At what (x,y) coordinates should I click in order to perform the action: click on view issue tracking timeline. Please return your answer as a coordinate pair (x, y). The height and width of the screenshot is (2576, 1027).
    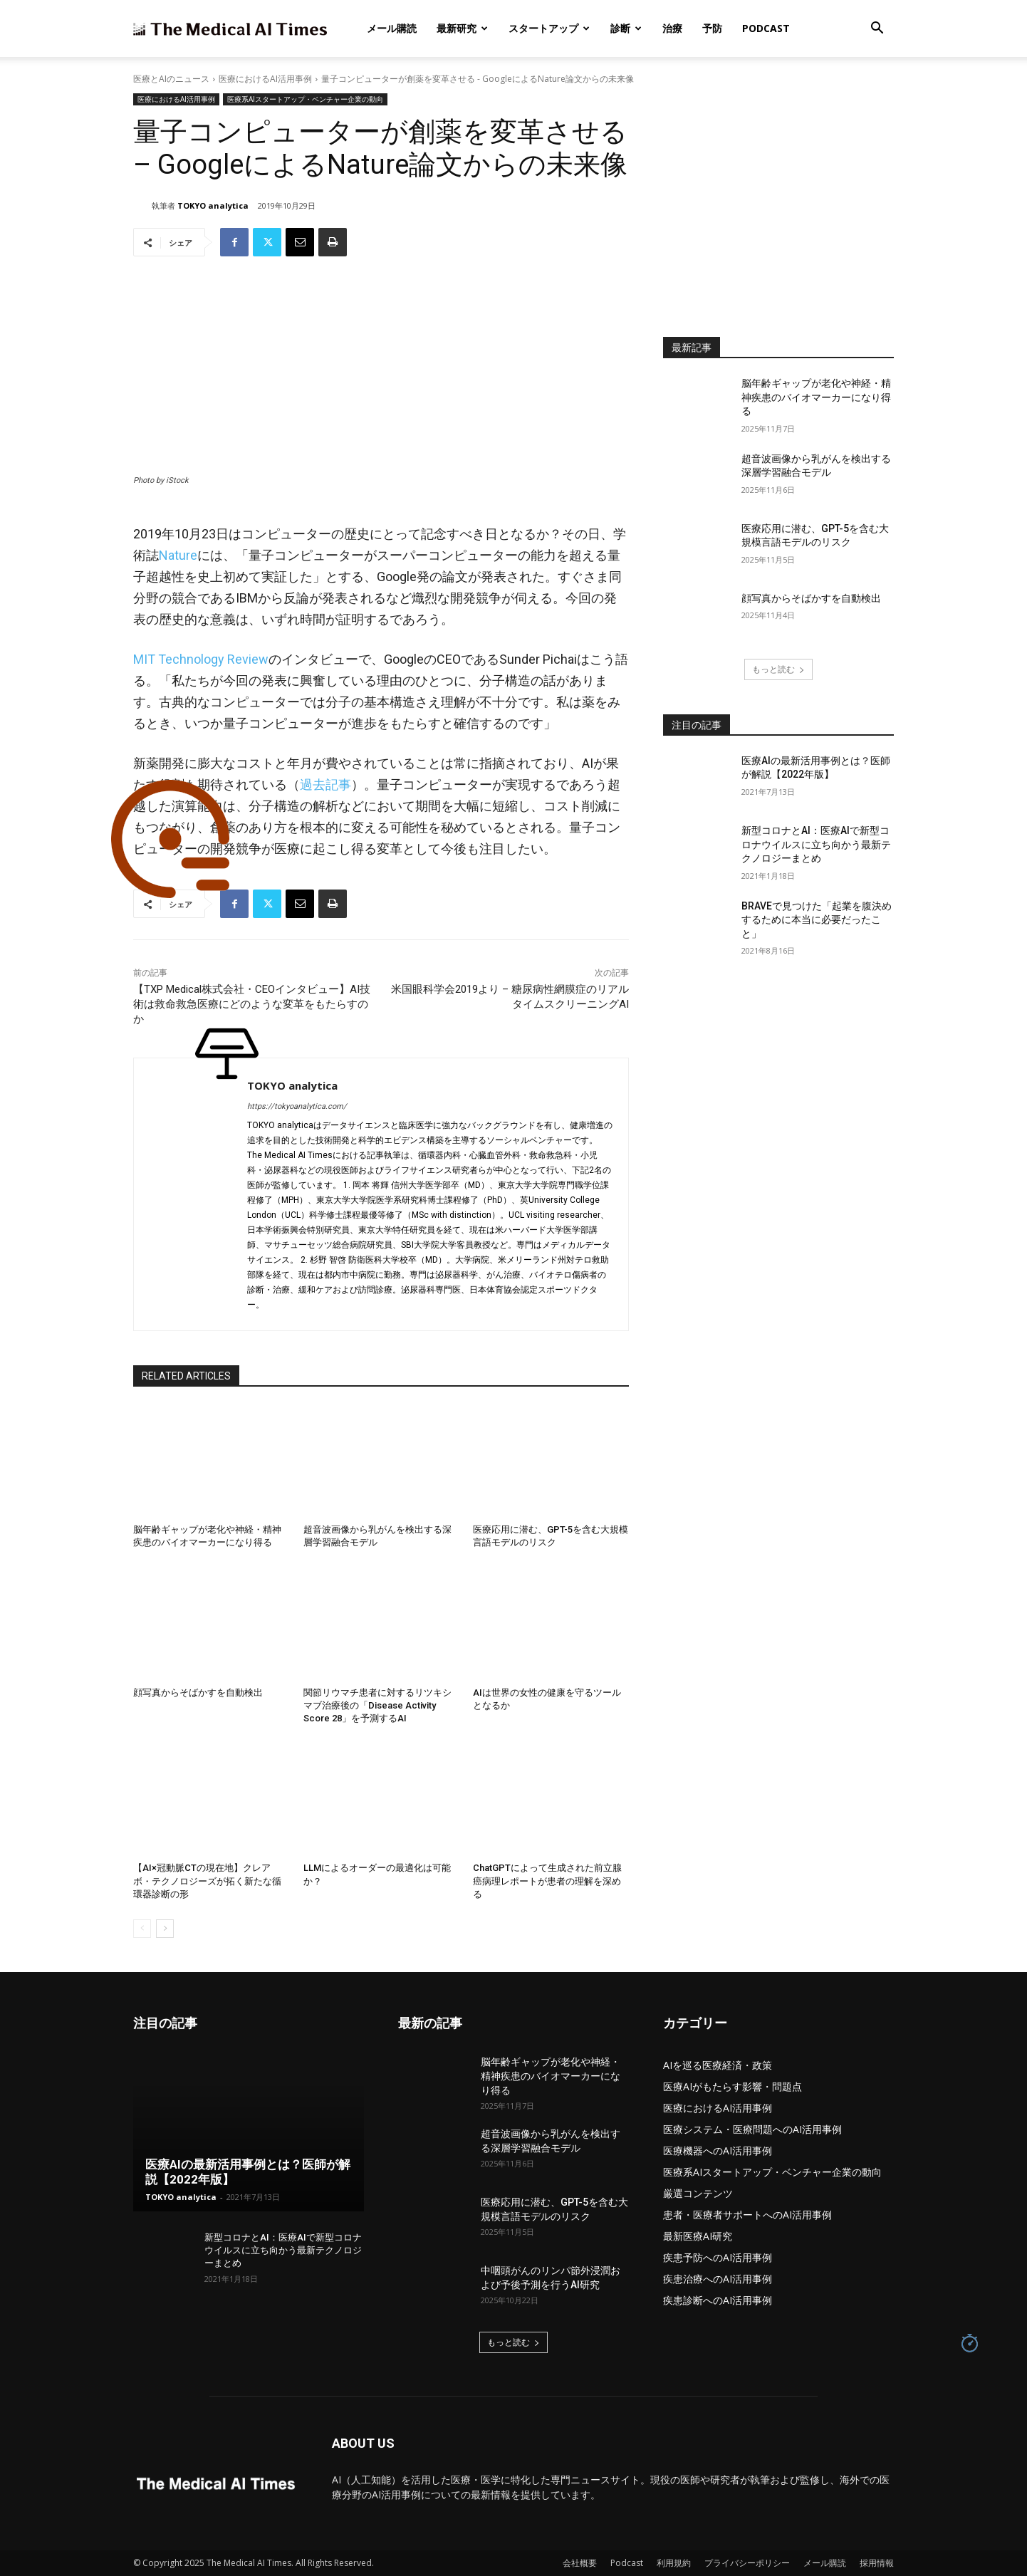
    Looking at the image, I should click on (170, 839).